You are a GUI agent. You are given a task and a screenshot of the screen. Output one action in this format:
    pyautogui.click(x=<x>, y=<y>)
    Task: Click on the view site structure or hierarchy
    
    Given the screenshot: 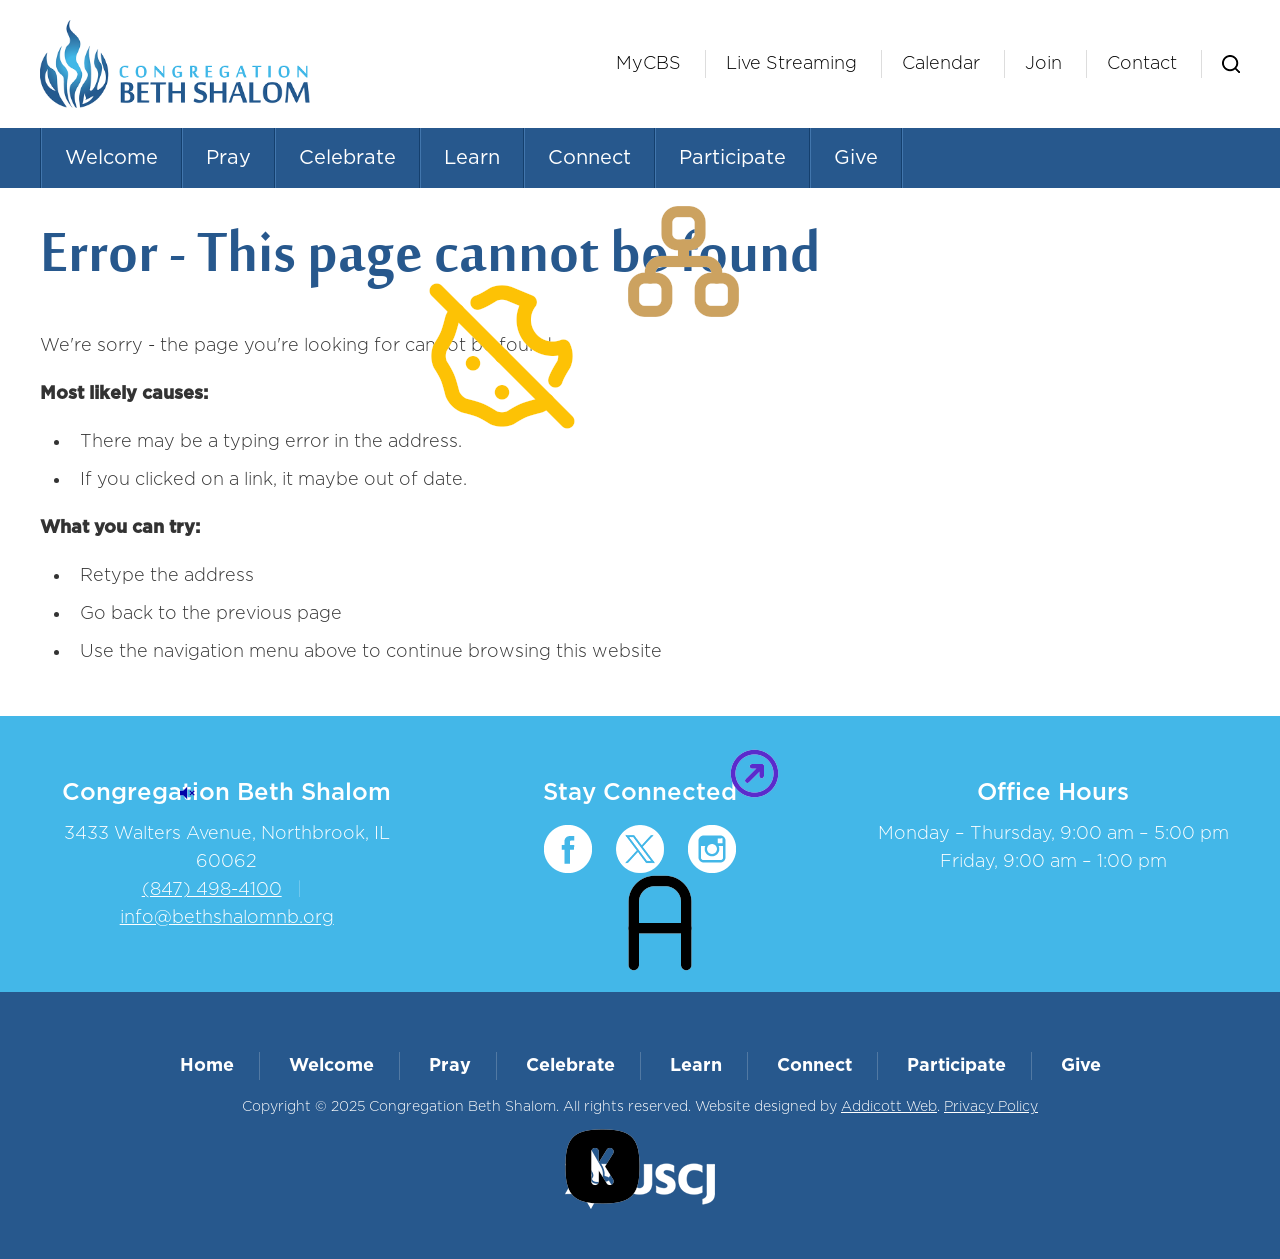 What is the action you would take?
    pyautogui.click(x=683, y=261)
    